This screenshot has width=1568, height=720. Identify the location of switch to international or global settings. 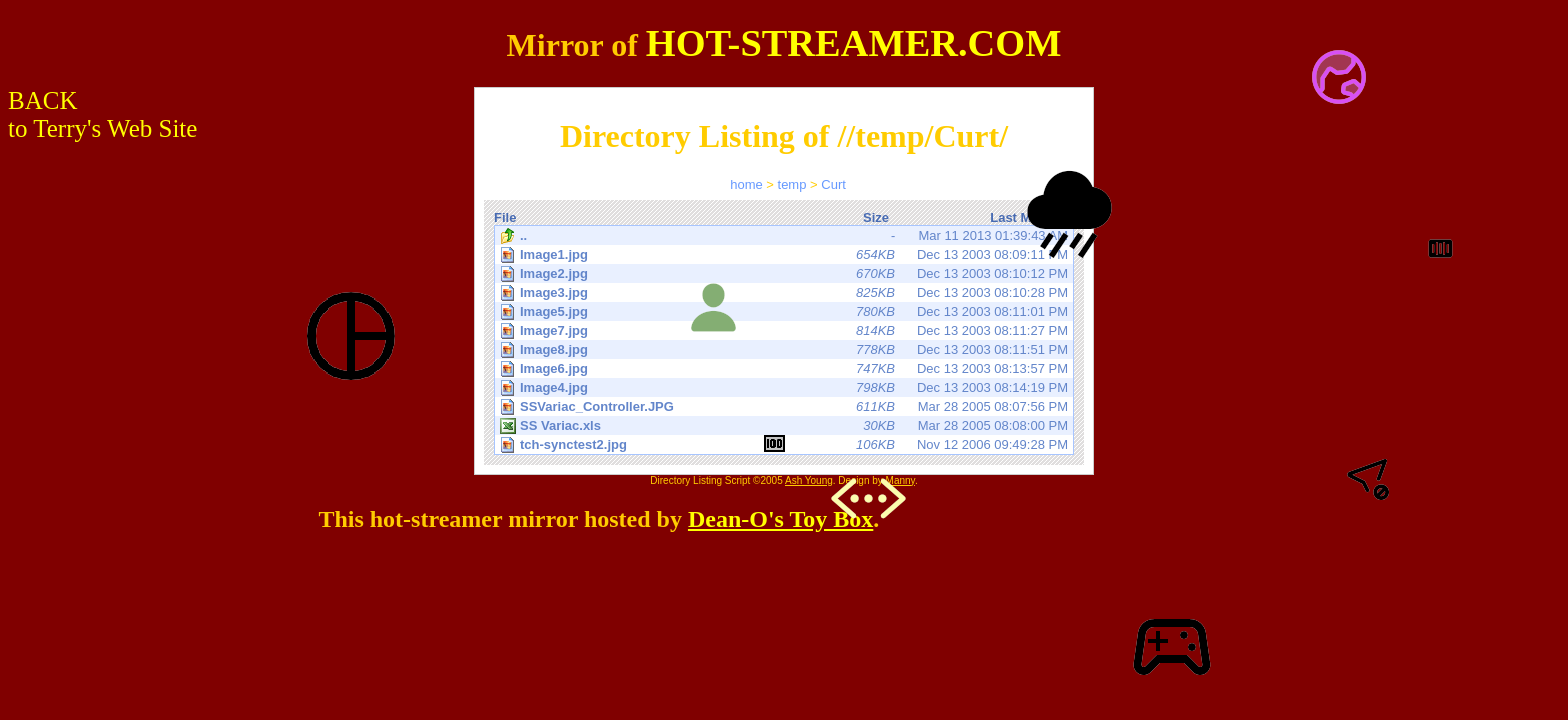
(1339, 77).